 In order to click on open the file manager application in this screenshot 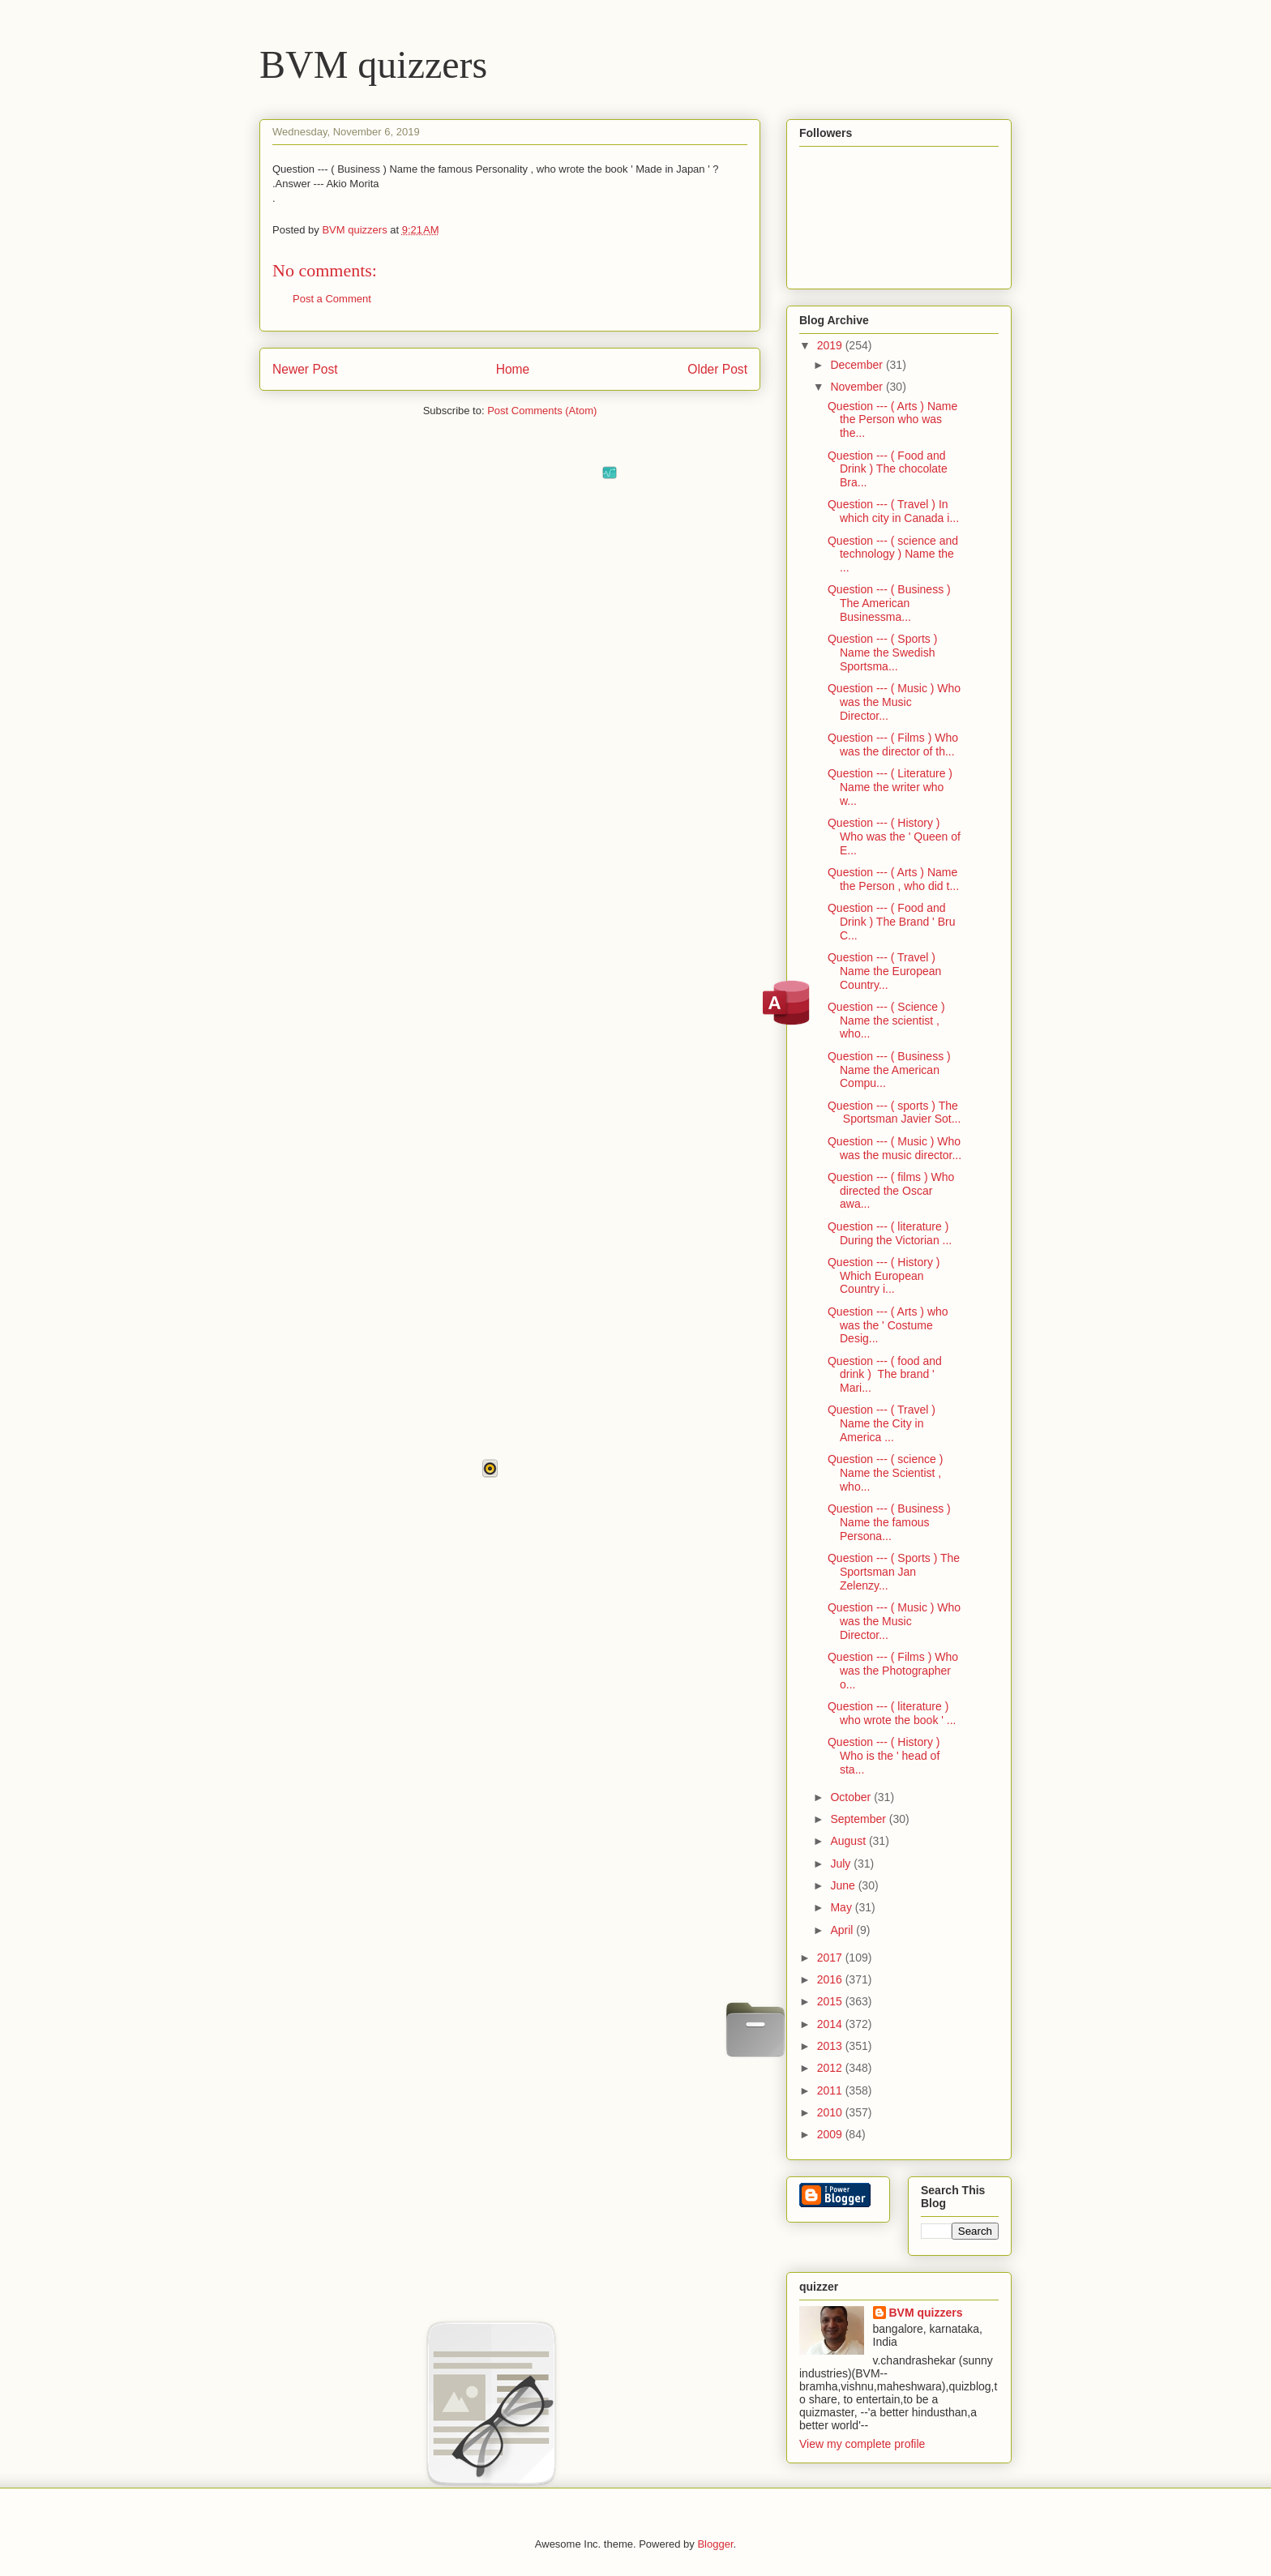, I will do `click(755, 2030)`.